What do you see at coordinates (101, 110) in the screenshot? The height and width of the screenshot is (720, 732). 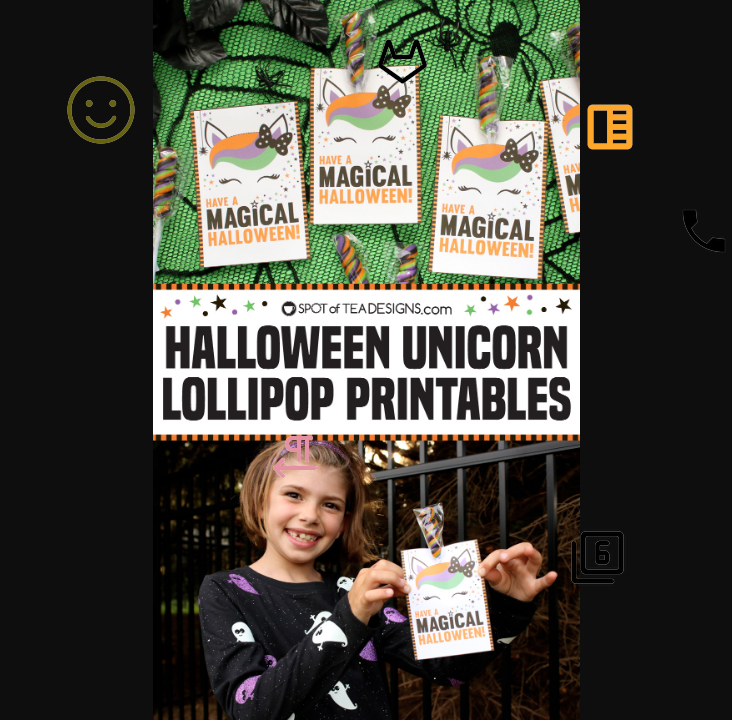 I see `add an emoji or reaction` at bounding box center [101, 110].